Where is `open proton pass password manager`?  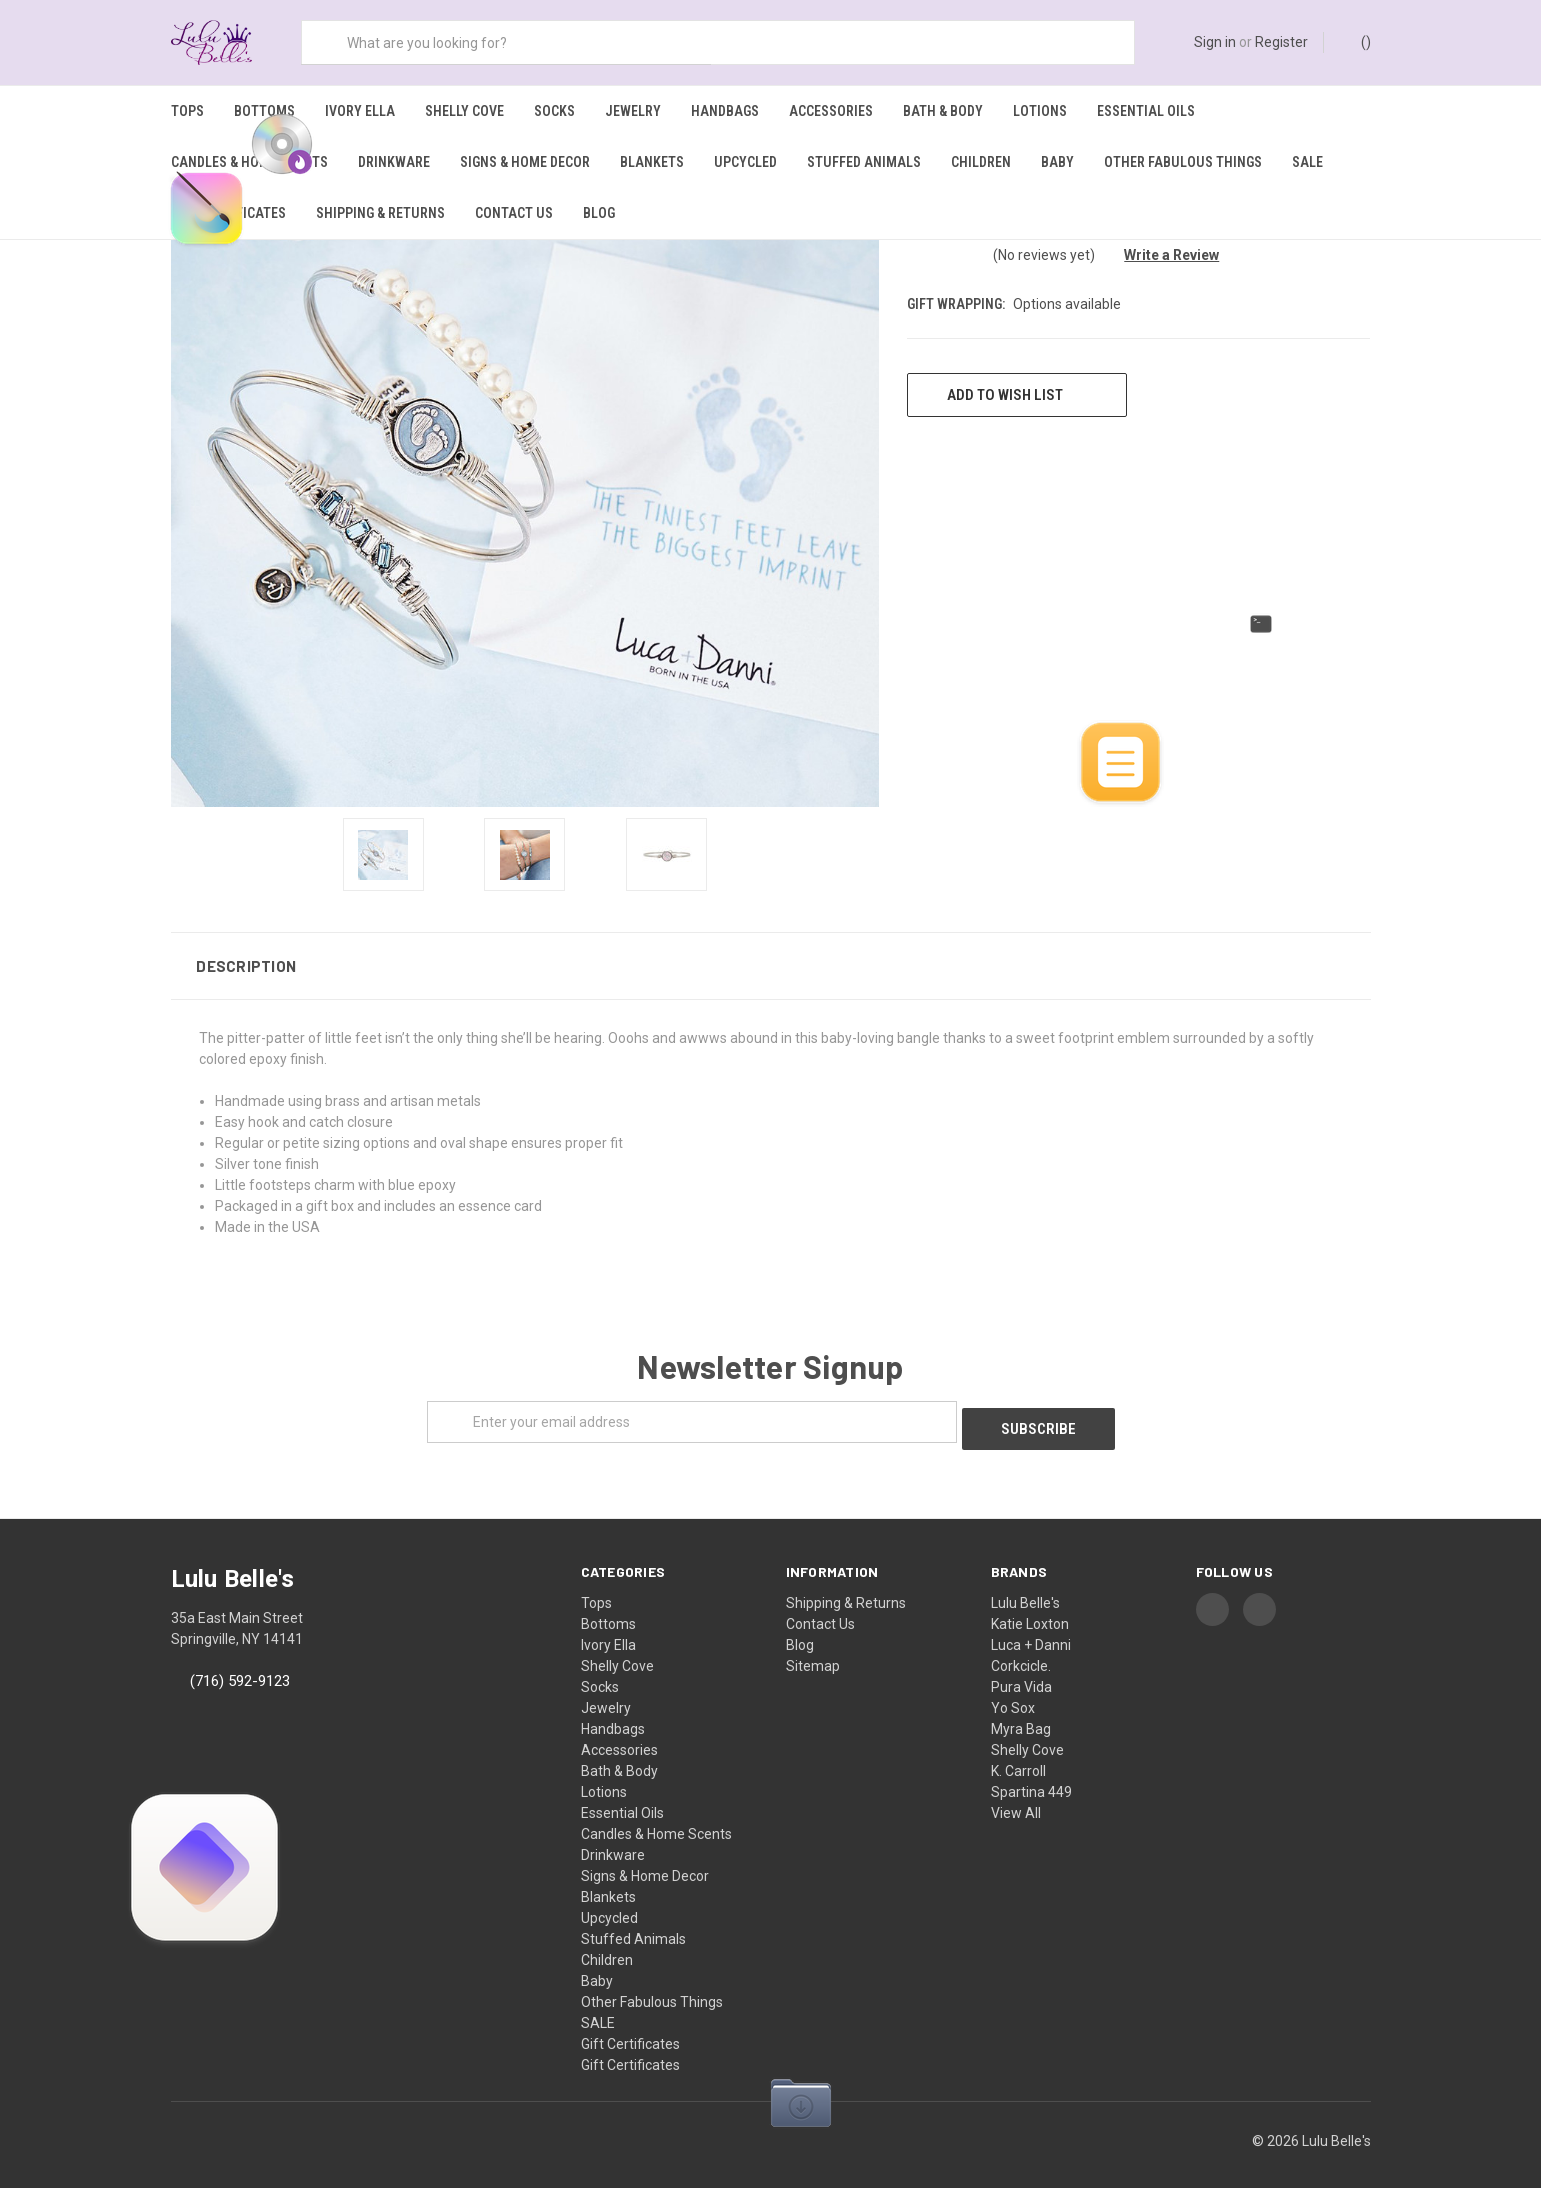 open proton pass password manager is located at coordinates (204, 1867).